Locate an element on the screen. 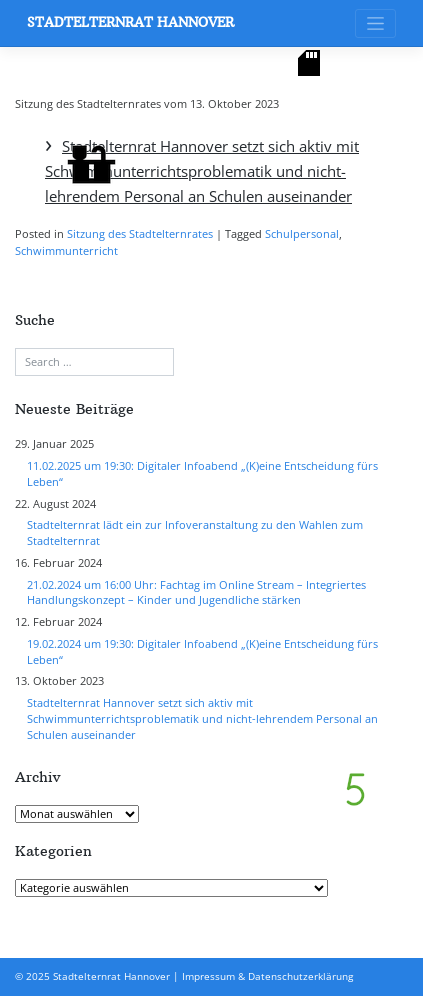 The height and width of the screenshot is (996, 423). access sd card storage is located at coordinates (309, 63).